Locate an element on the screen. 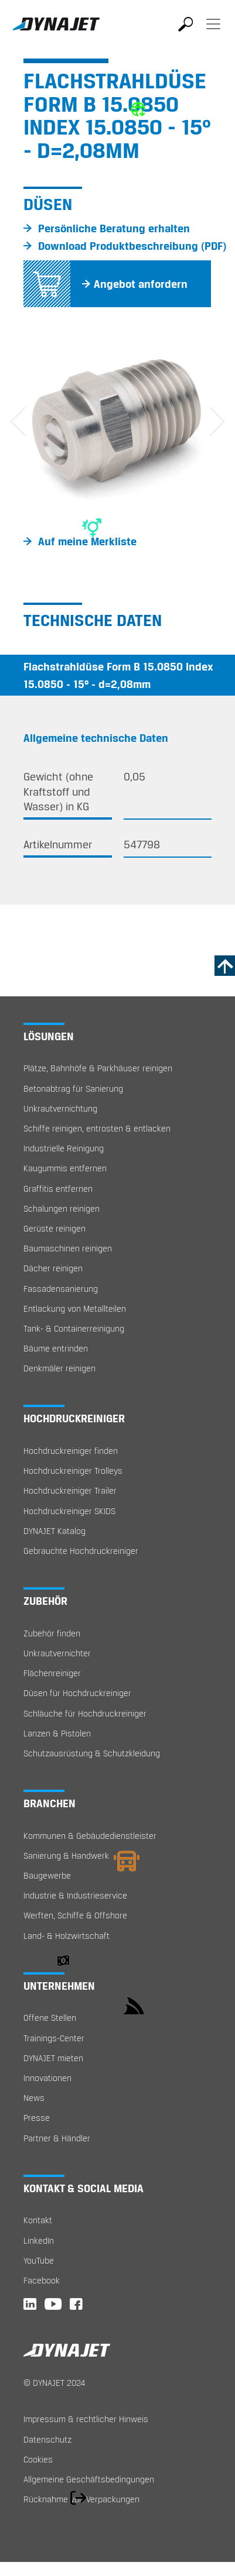  download content from the web is located at coordinates (138, 109).